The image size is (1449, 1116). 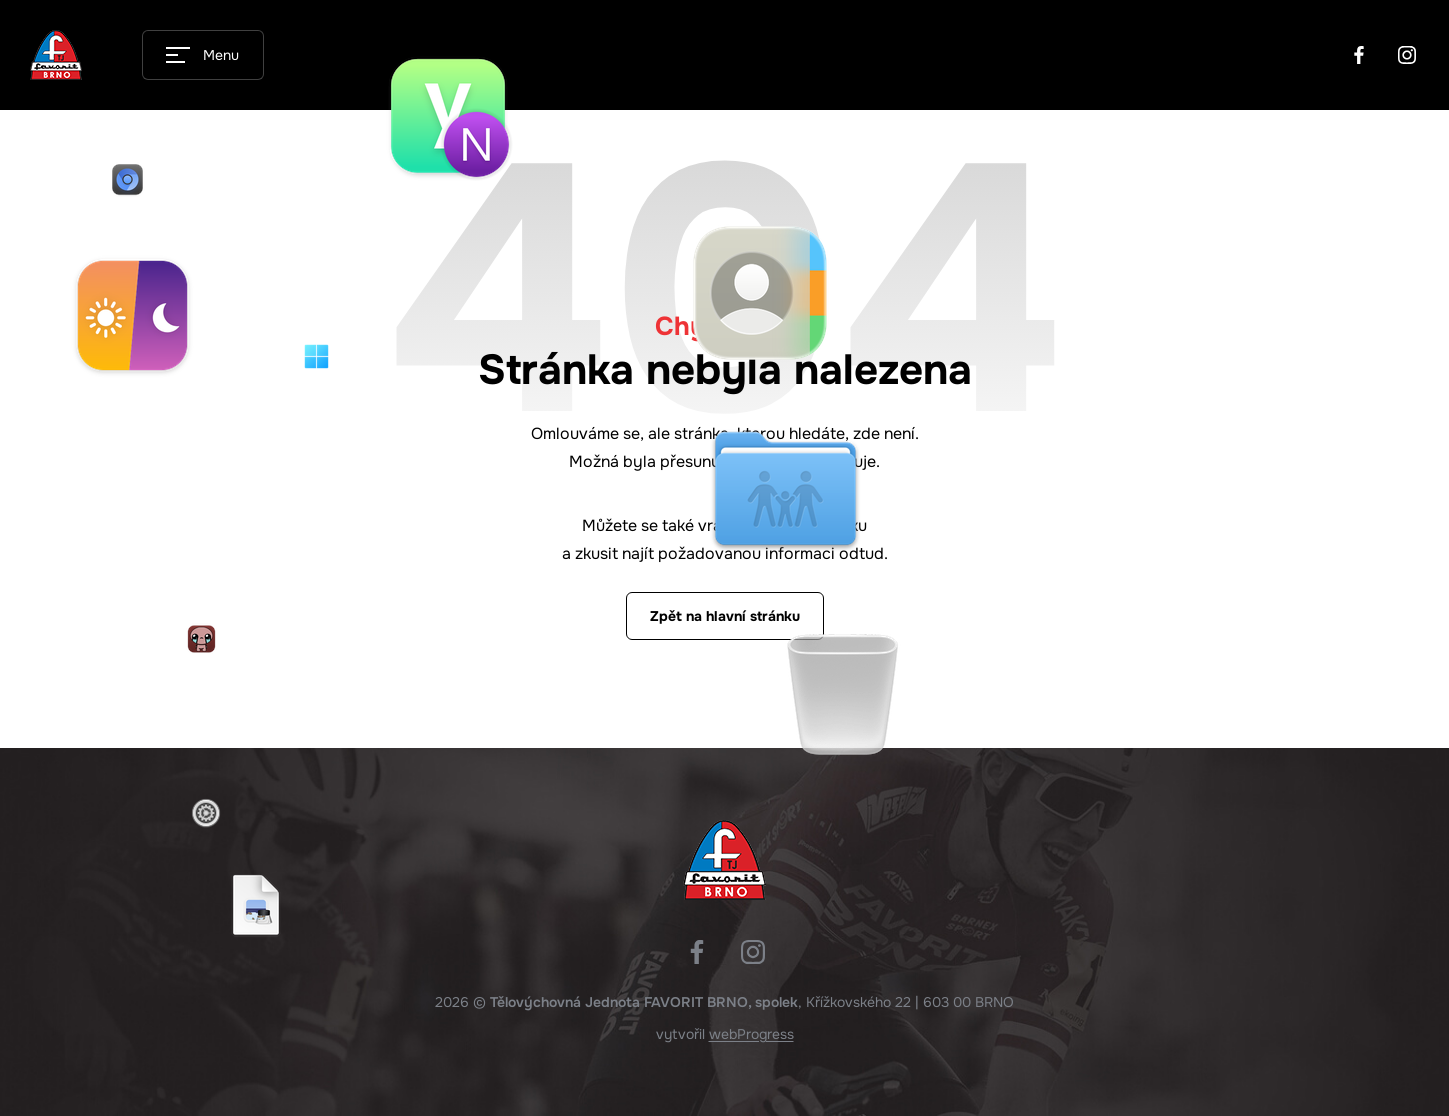 What do you see at coordinates (448, 116) in the screenshot?
I see `open yubikey neo manager app` at bounding box center [448, 116].